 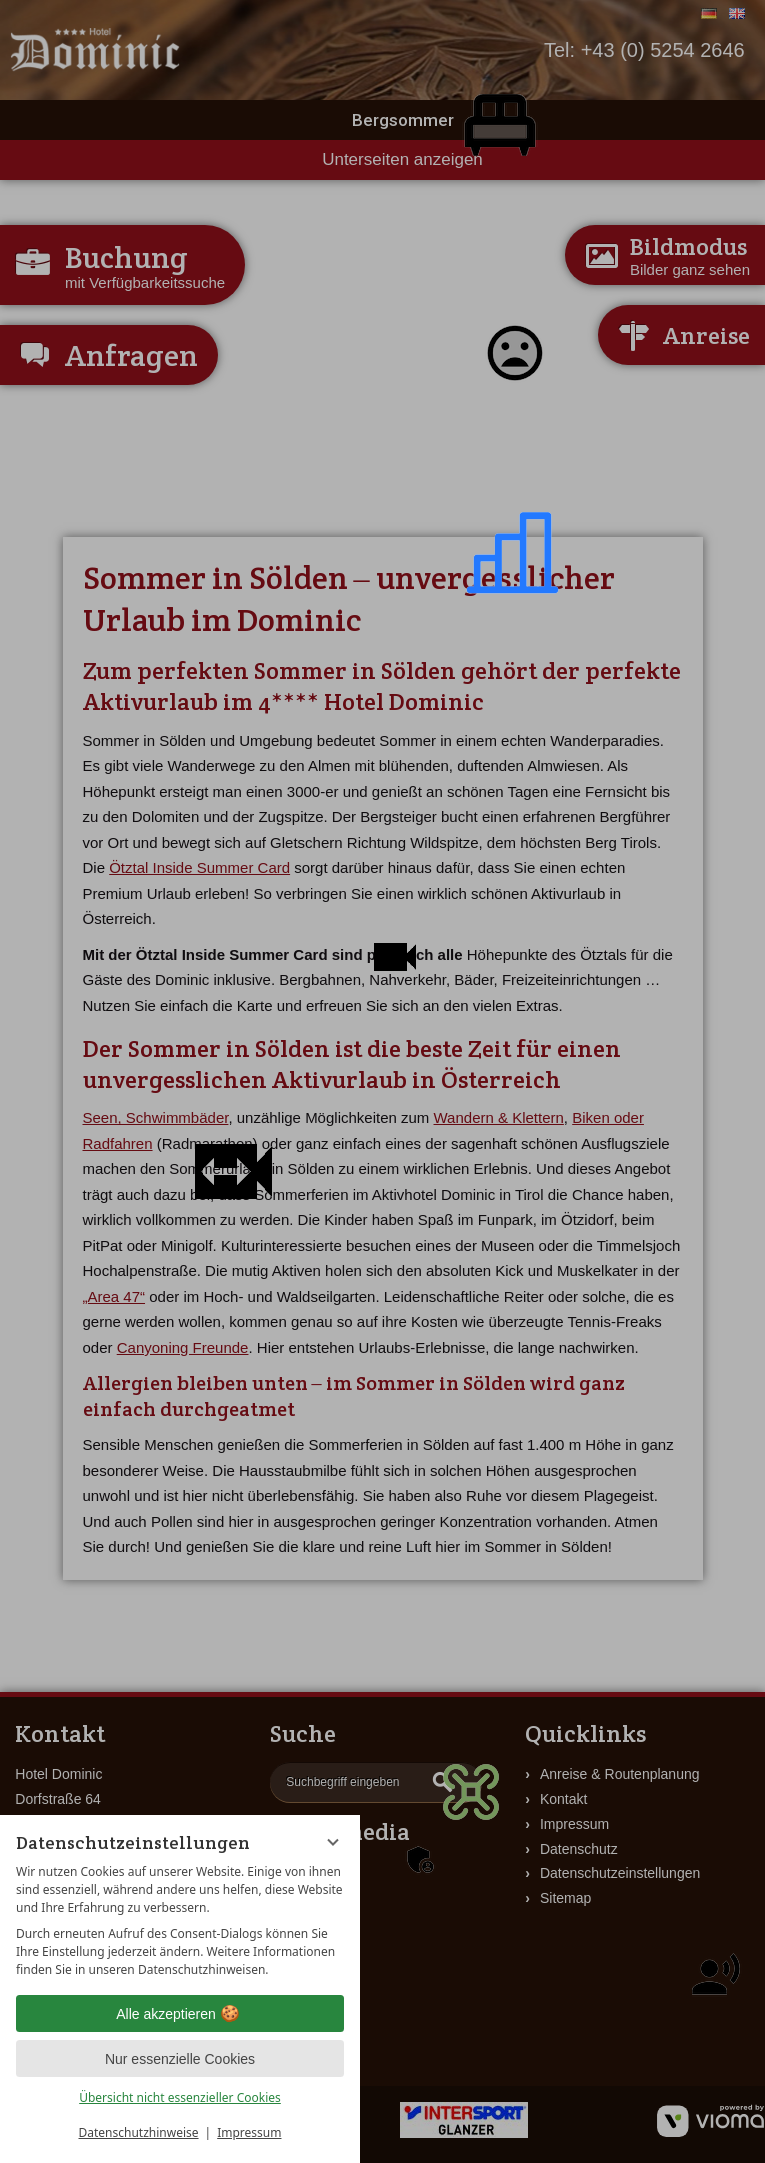 I want to click on access drone controls, so click(x=471, y=1792).